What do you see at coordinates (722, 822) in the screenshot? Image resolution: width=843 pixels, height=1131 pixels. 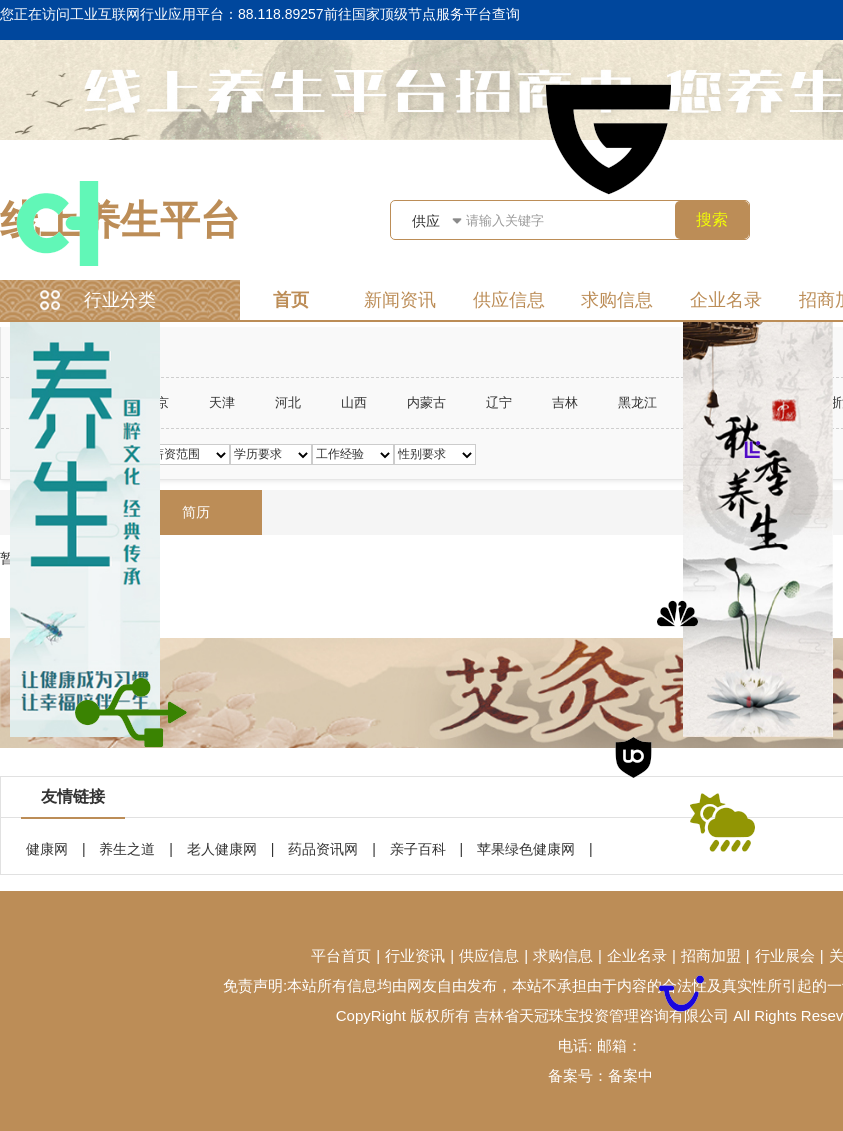 I see `rainyun brand logo` at bounding box center [722, 822].